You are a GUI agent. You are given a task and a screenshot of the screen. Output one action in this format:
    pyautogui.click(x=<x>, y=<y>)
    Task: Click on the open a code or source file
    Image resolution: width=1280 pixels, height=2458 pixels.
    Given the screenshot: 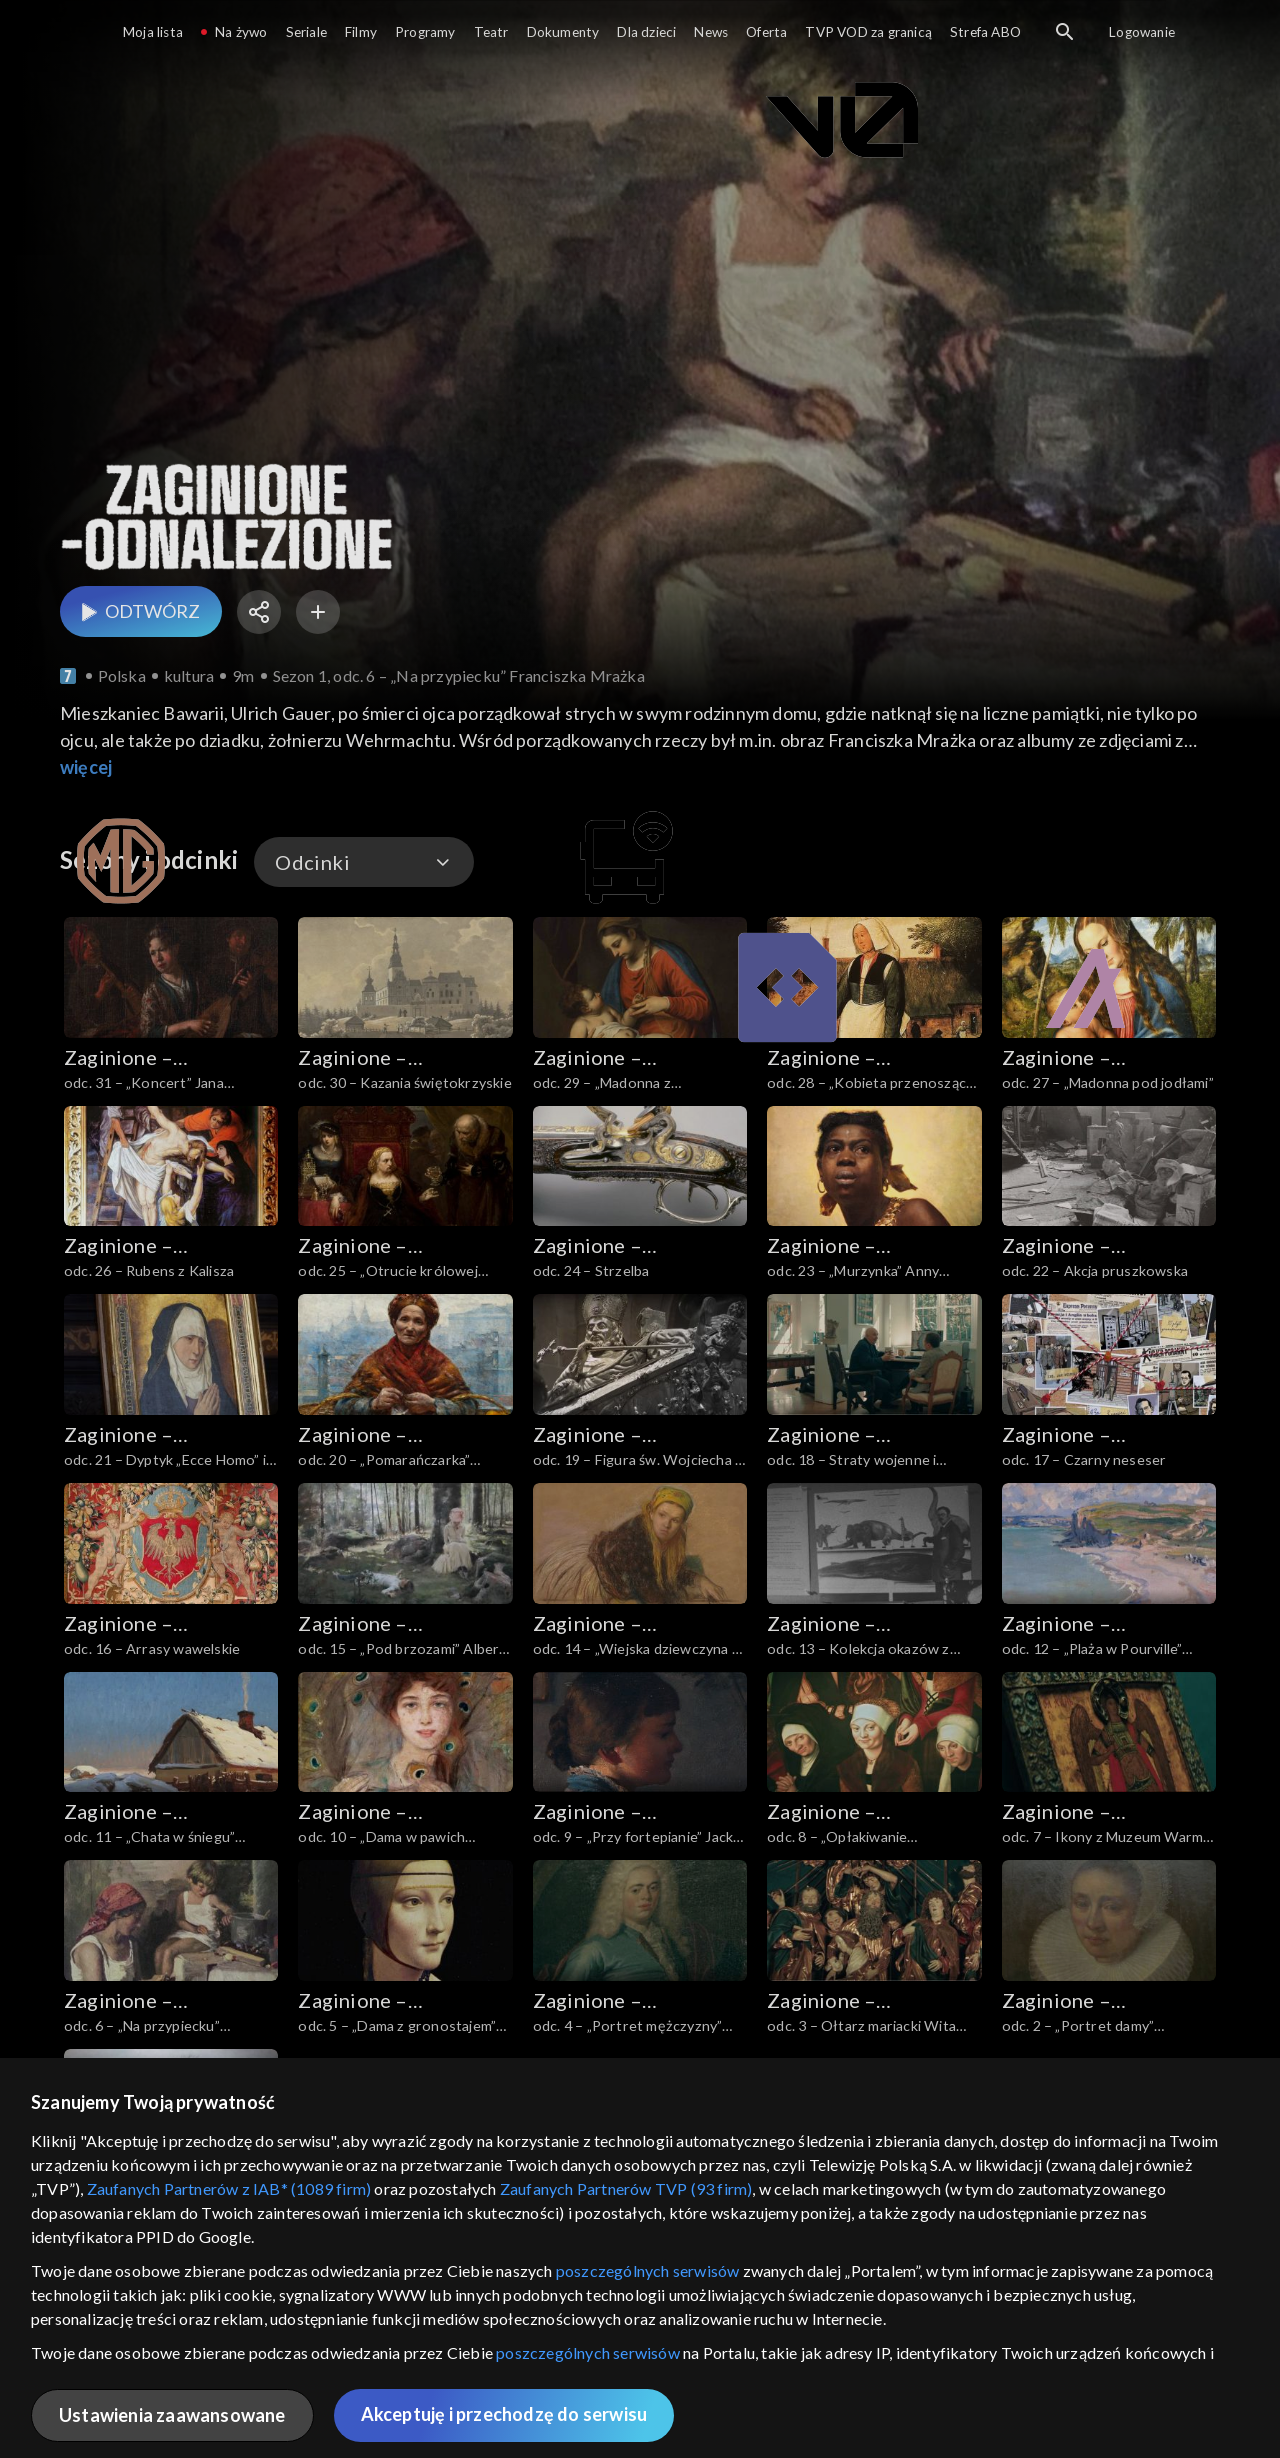 What is the action you would take?
    pyautogui.click(x=787, y=987)
    